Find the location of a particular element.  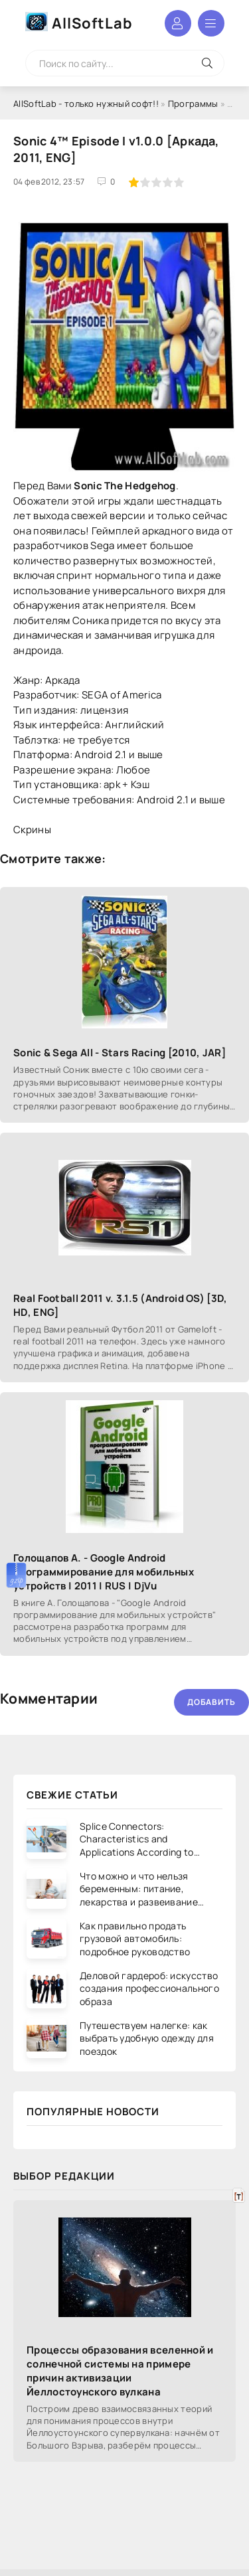

a toml configuration file is located at coordinates (238, 2195).